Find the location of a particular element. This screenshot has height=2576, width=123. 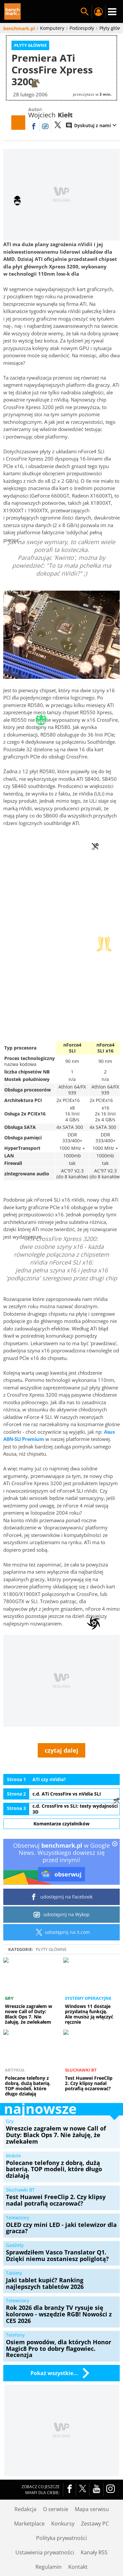

select lizardman character or race is located at coordinates (17, 201).